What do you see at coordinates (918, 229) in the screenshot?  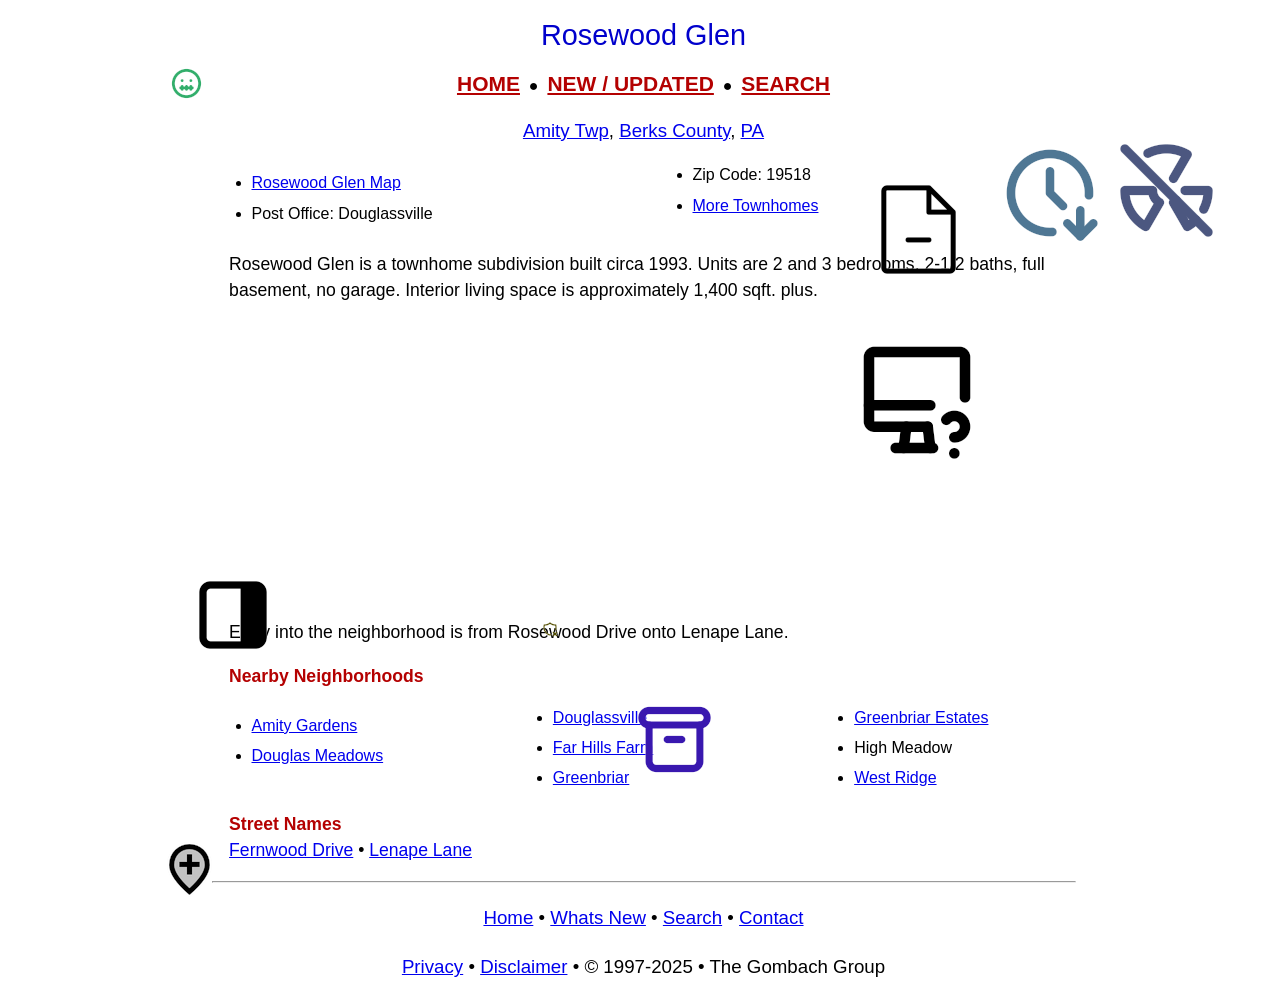 I see `remove a file or document` at bounding box center [918, 229].